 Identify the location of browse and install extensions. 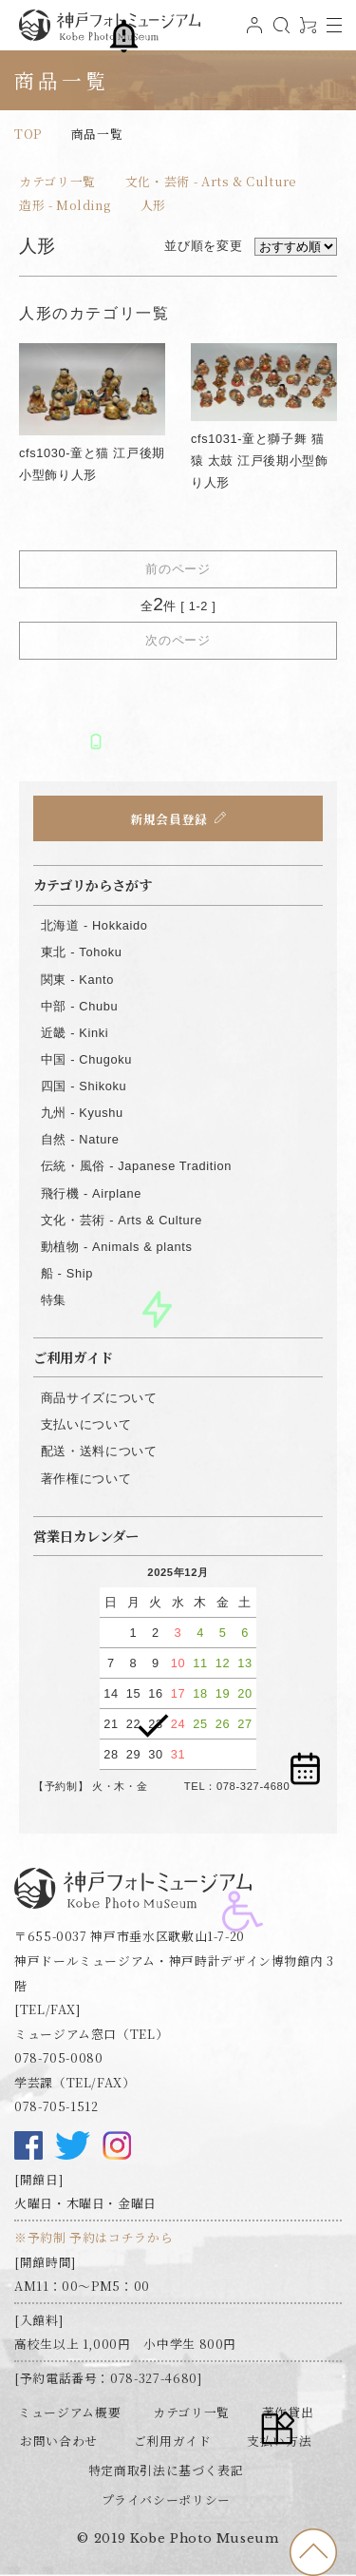
(278, 2428).